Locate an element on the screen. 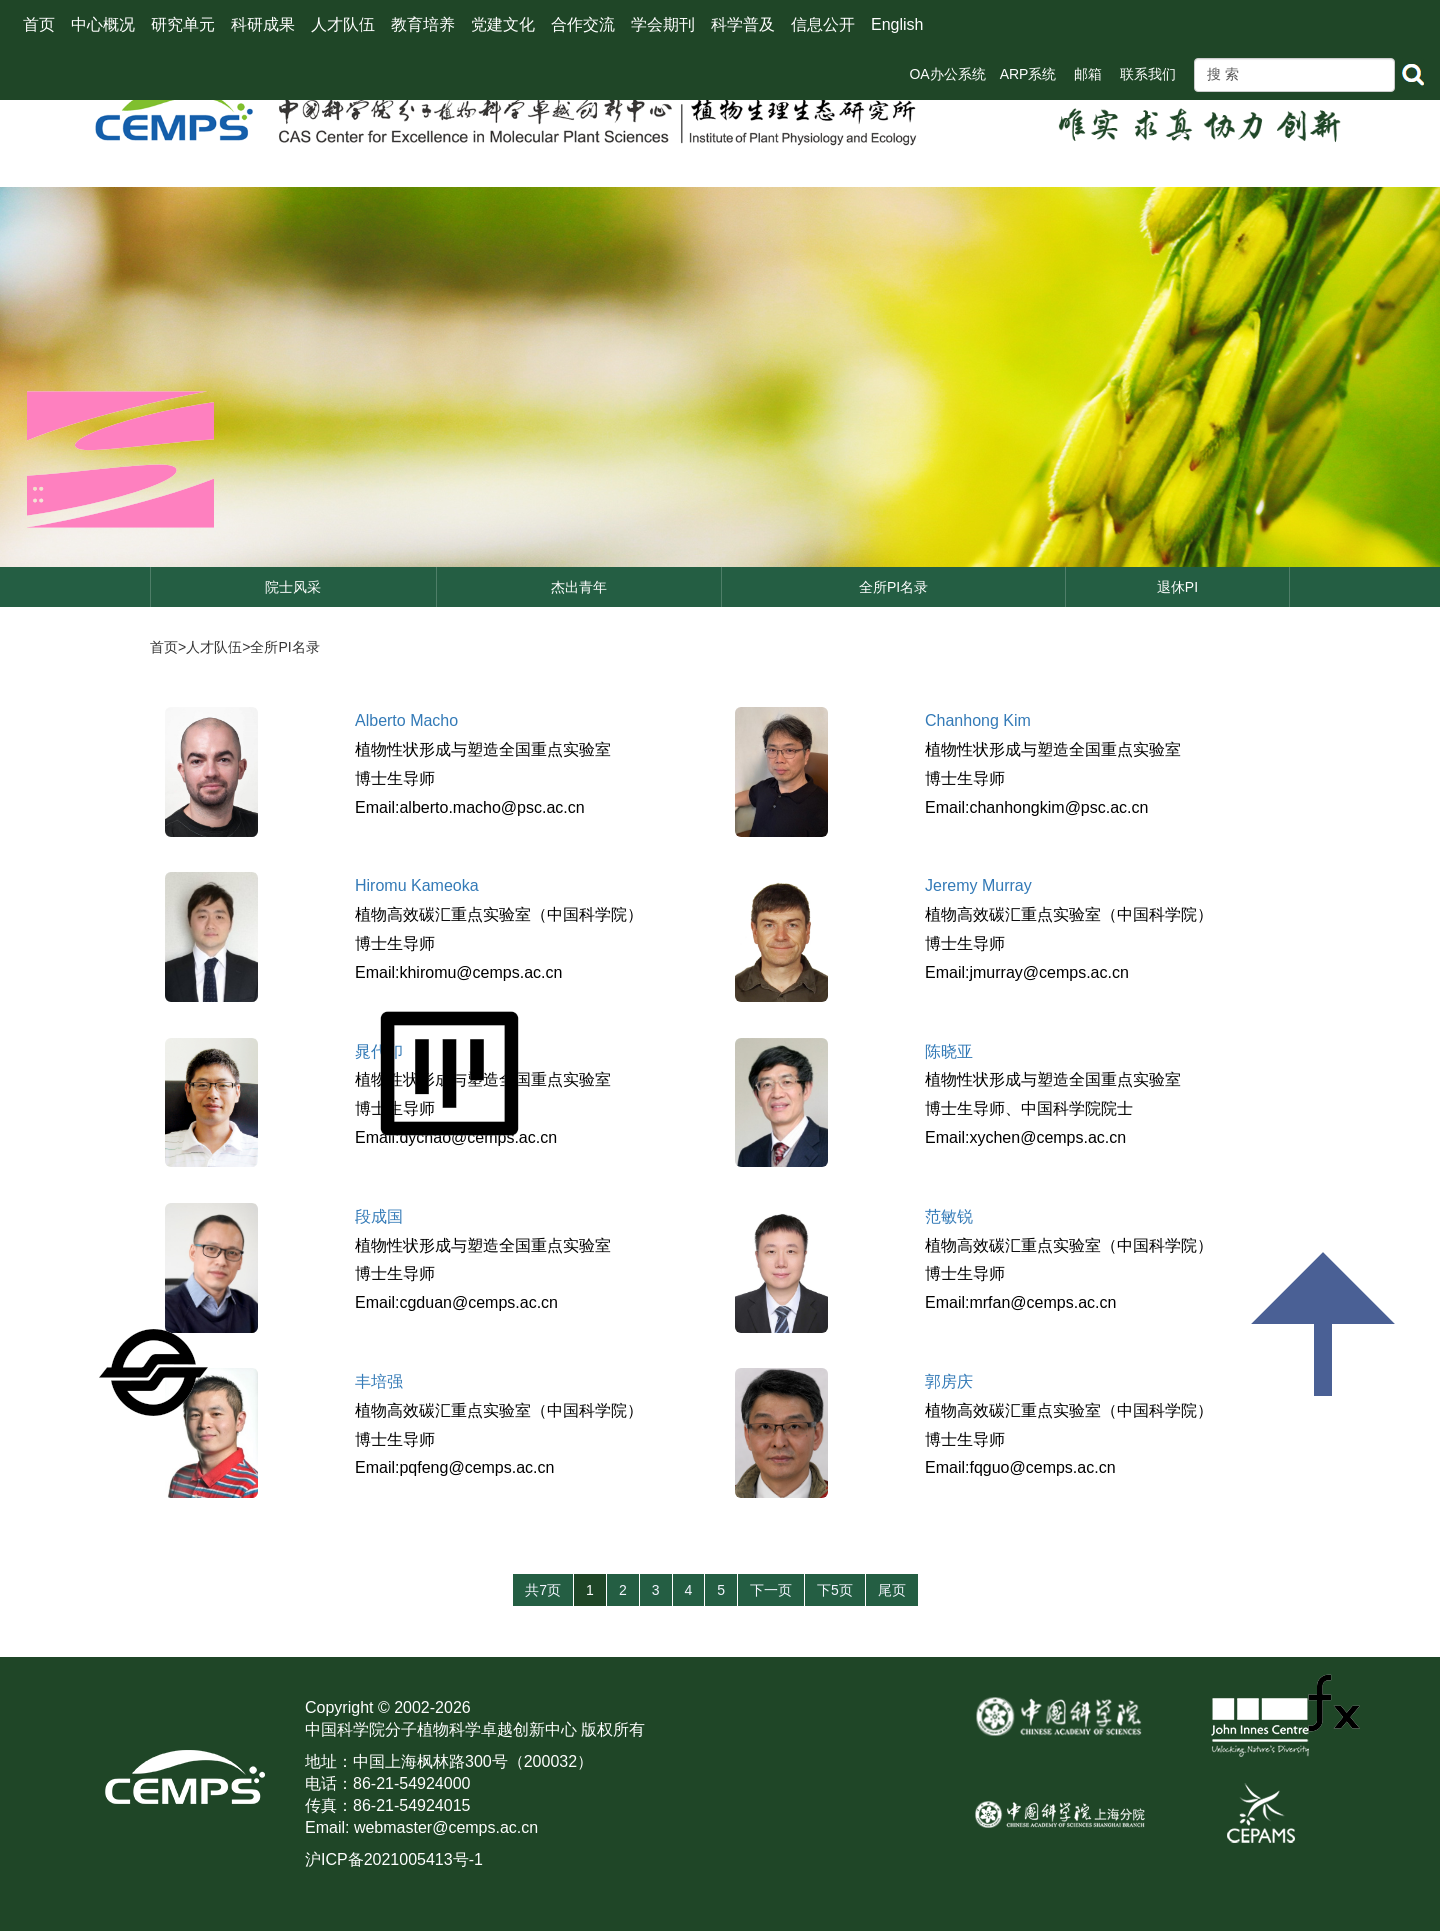 This screenshot has width=1440, height=1931. SMRT Corporation logo is located at coordinates (153, 1372).